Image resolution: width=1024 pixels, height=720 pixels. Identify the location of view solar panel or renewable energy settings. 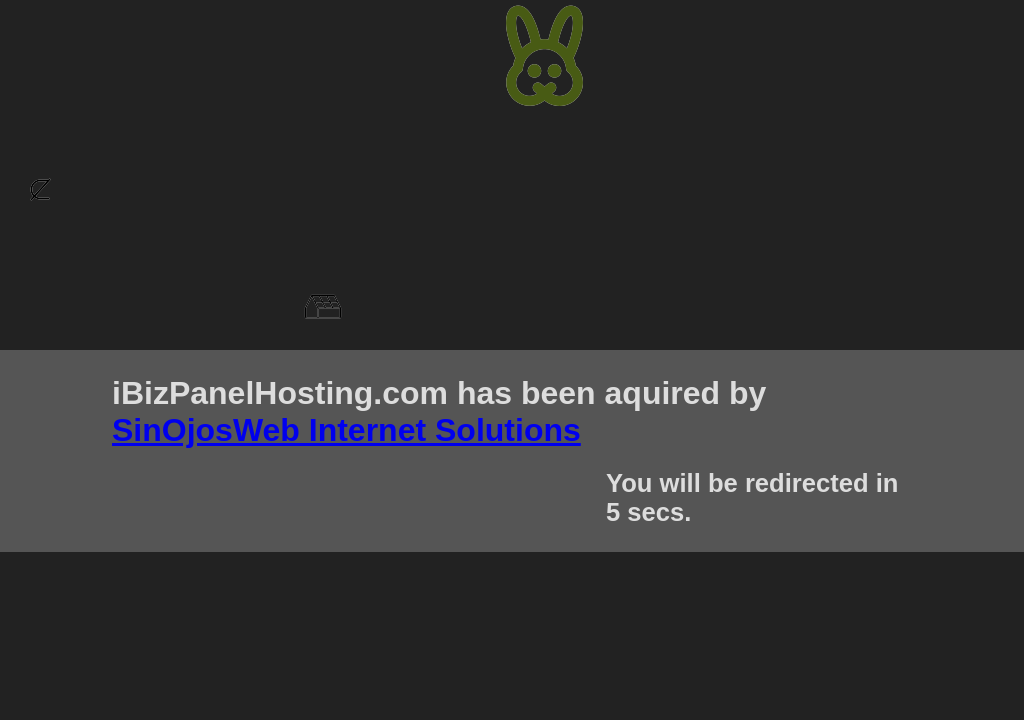
(323, 308).